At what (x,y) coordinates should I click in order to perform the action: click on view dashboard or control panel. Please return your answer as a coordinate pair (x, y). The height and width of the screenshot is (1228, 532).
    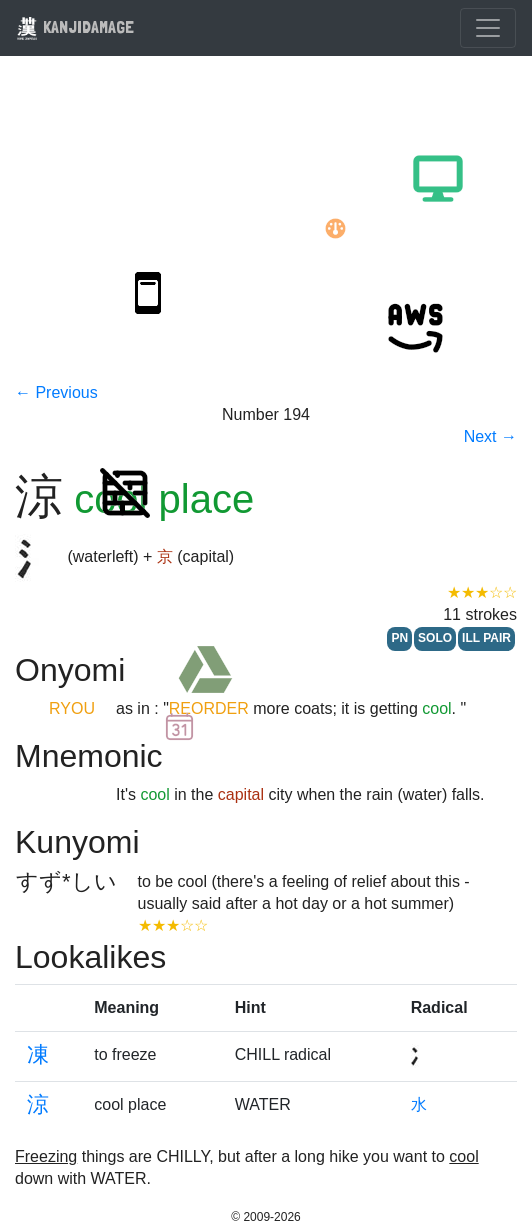
    Looking at the image, I should click on (335, 228).